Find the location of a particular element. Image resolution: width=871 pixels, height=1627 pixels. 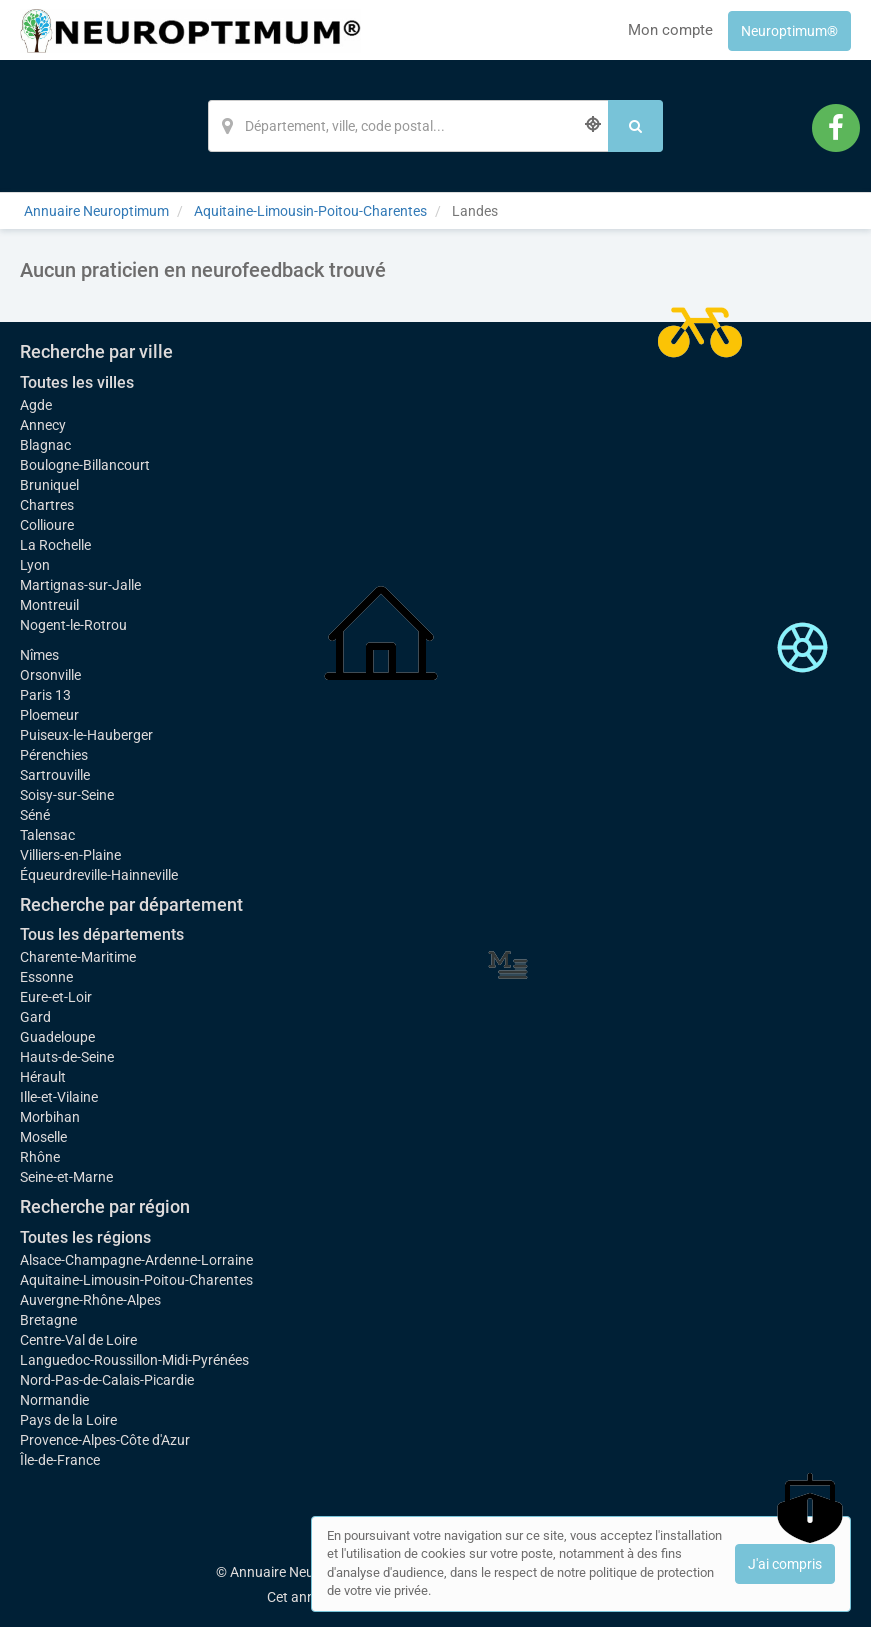

indicates nuclear or radioactive content is located at coordinates (802, 647).